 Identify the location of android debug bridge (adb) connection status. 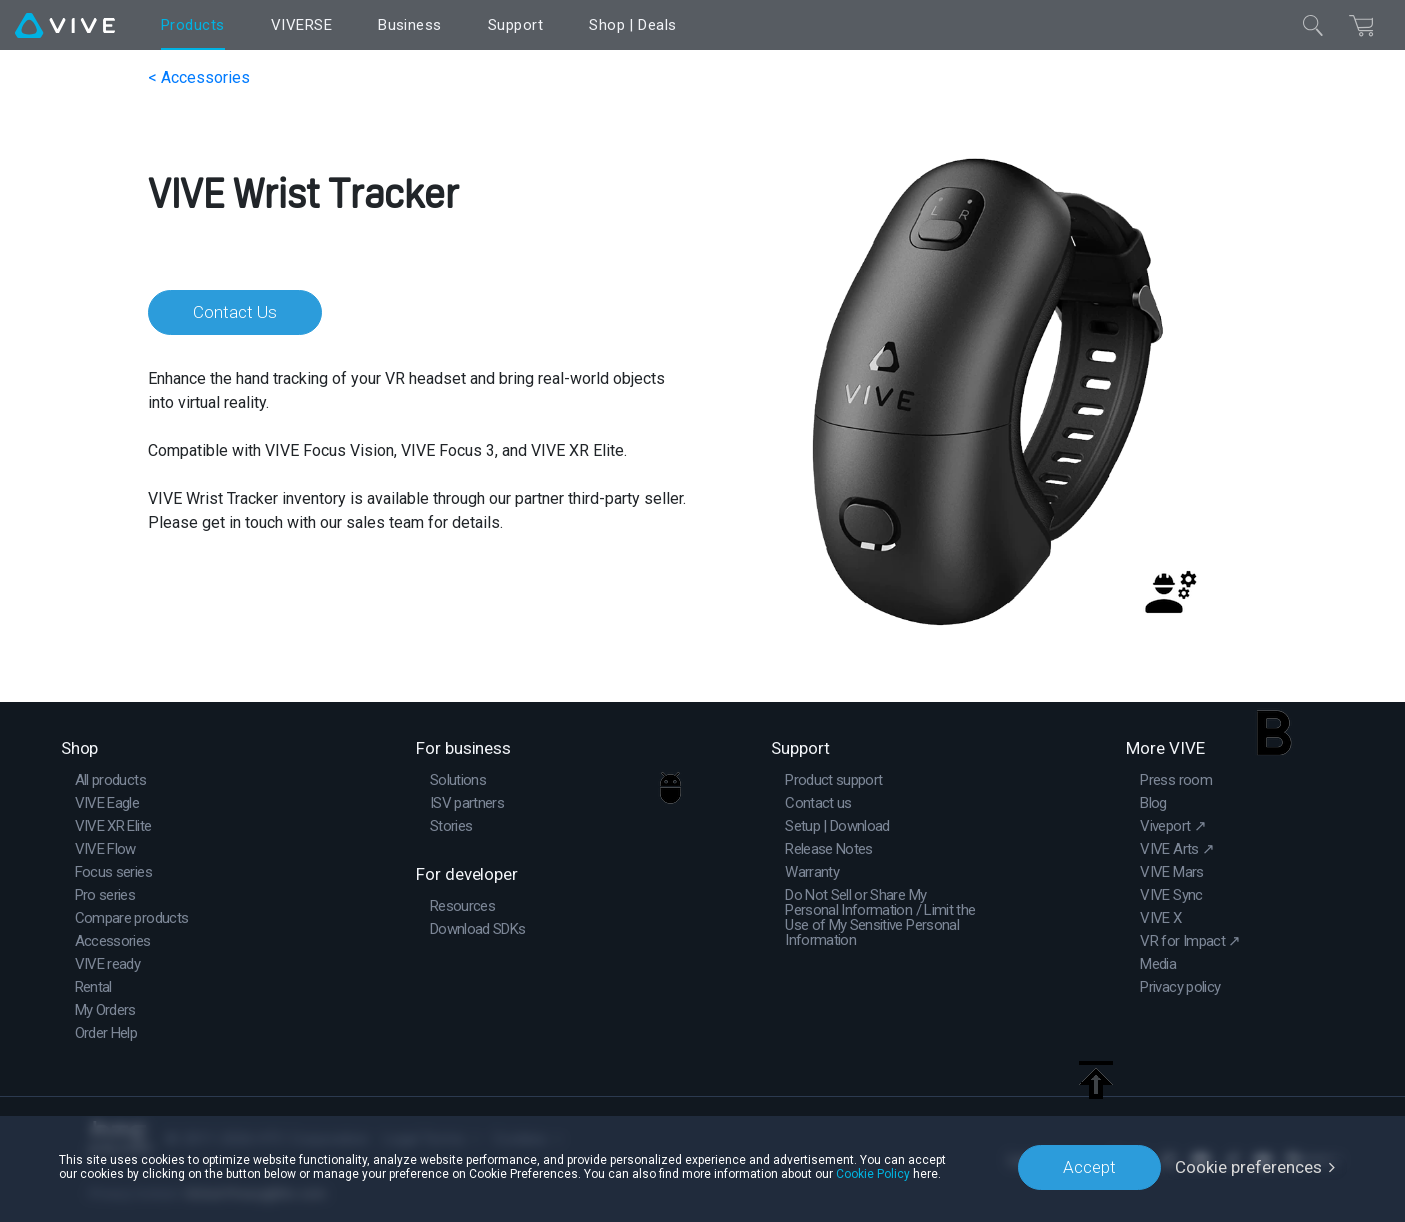
(670, 787).